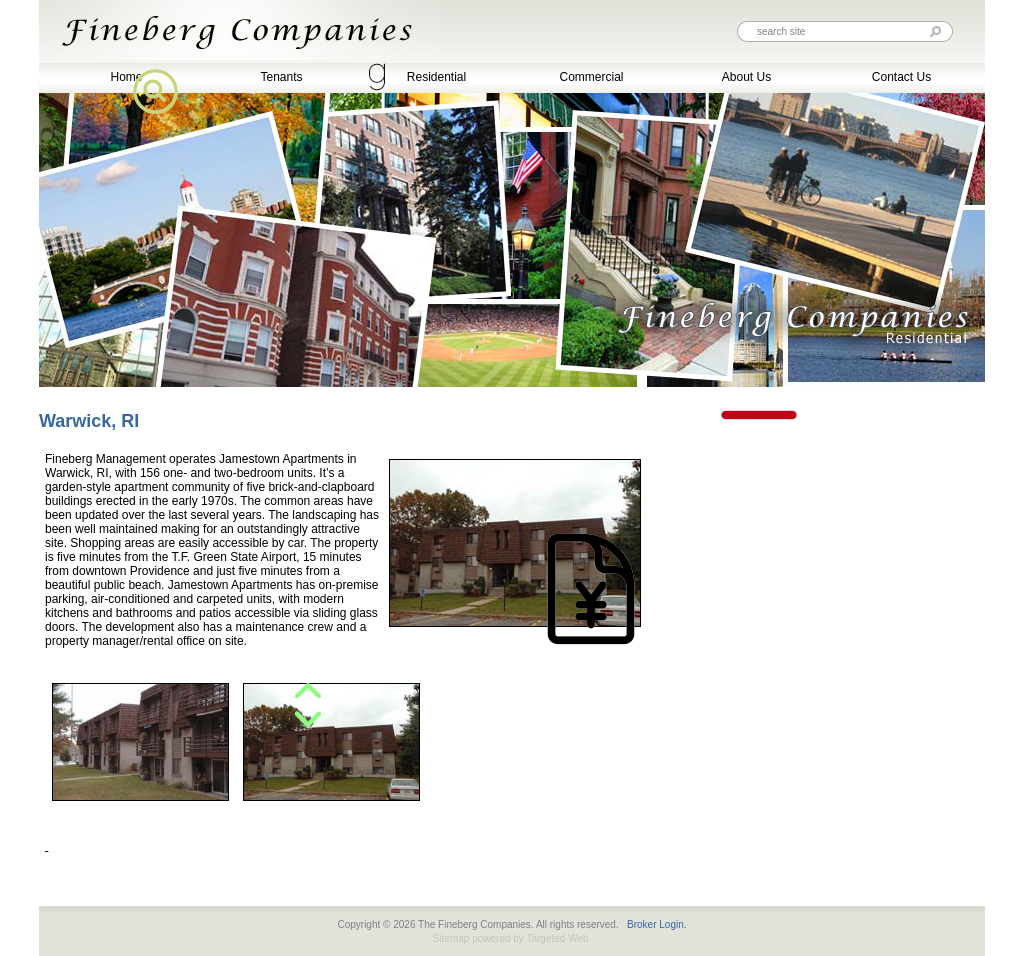 The height and width of the screenshot is (956, 1024). Describe the element at coordinates (308, 705) in the screenshot. I see `expand or collapse a dropdown menu` at that location.